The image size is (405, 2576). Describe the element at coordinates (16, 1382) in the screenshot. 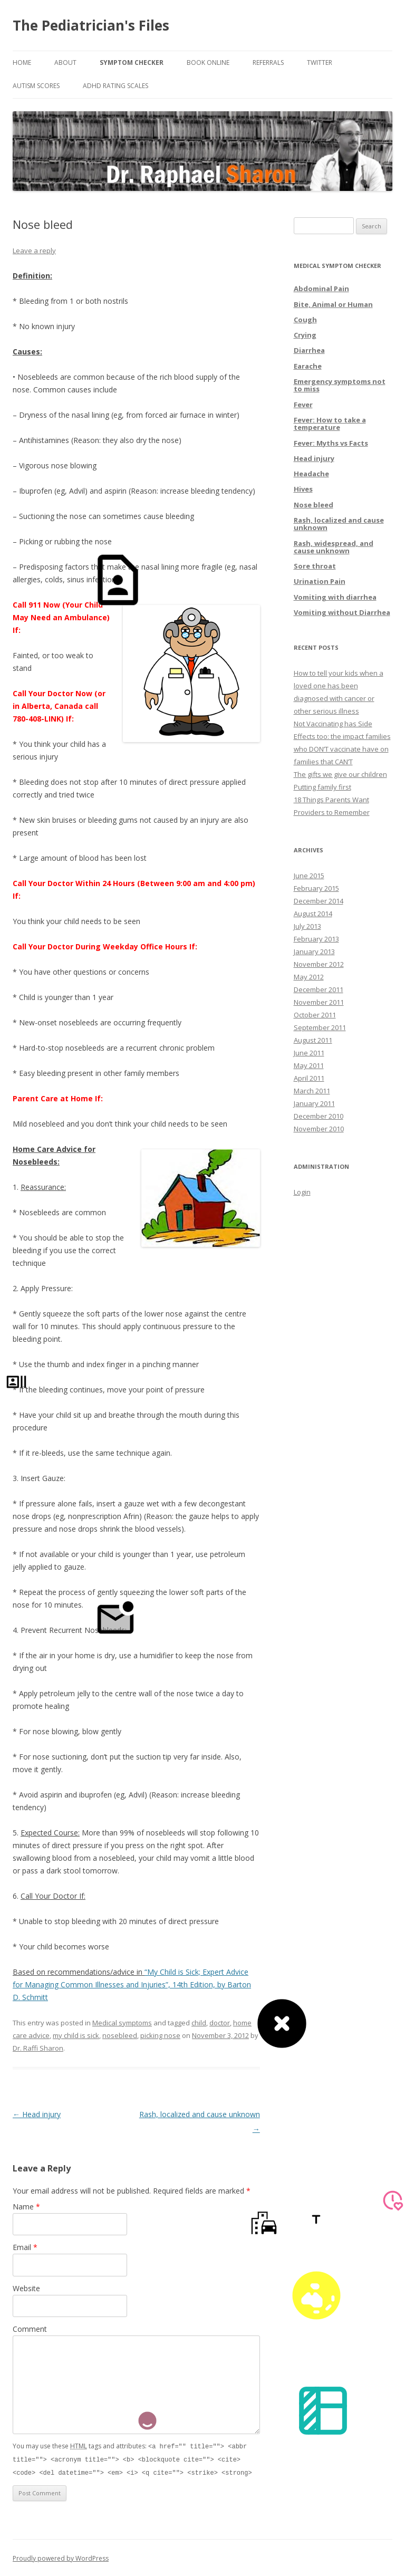

I see `view recently contacted people` at that location.